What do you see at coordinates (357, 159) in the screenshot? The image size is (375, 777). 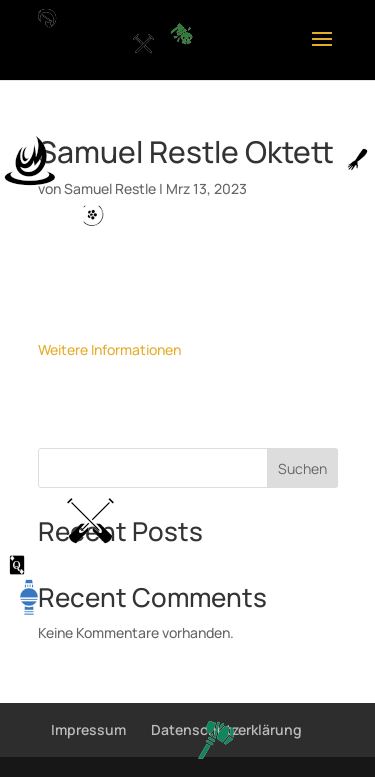 I see `select arm or forearm body part` at bounding box center [357, 159].